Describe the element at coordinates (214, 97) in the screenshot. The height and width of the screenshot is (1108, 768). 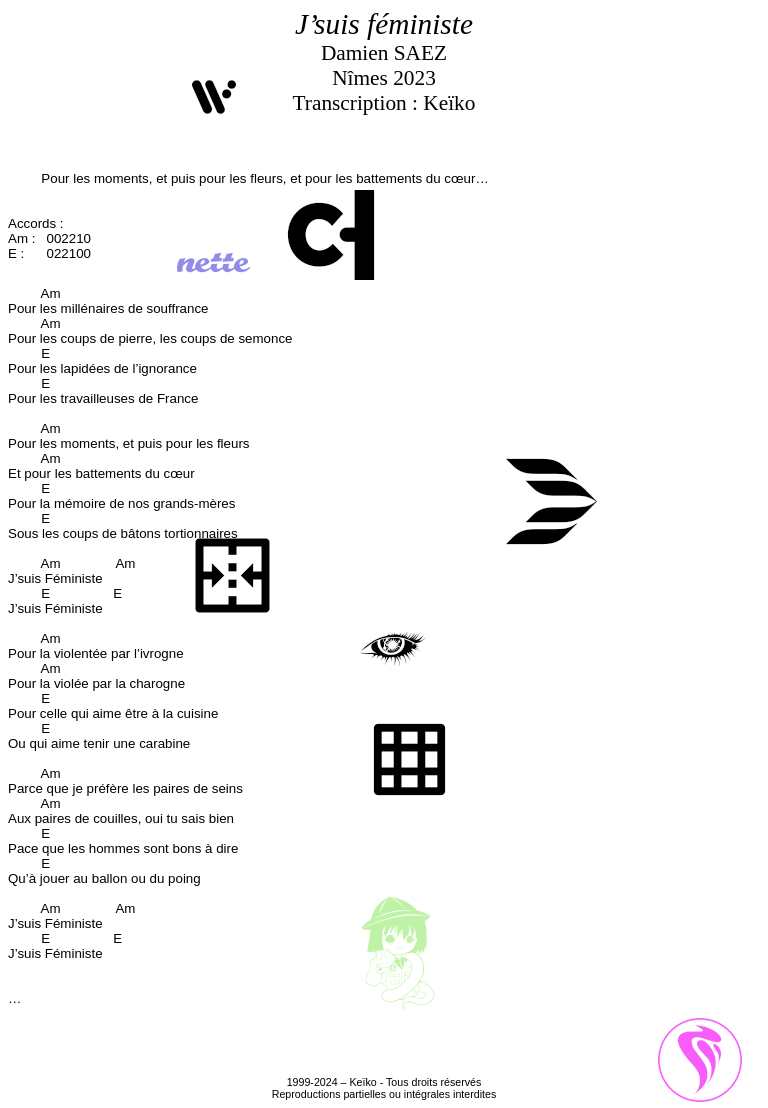
I see `open Wear OS companion app` at that location.